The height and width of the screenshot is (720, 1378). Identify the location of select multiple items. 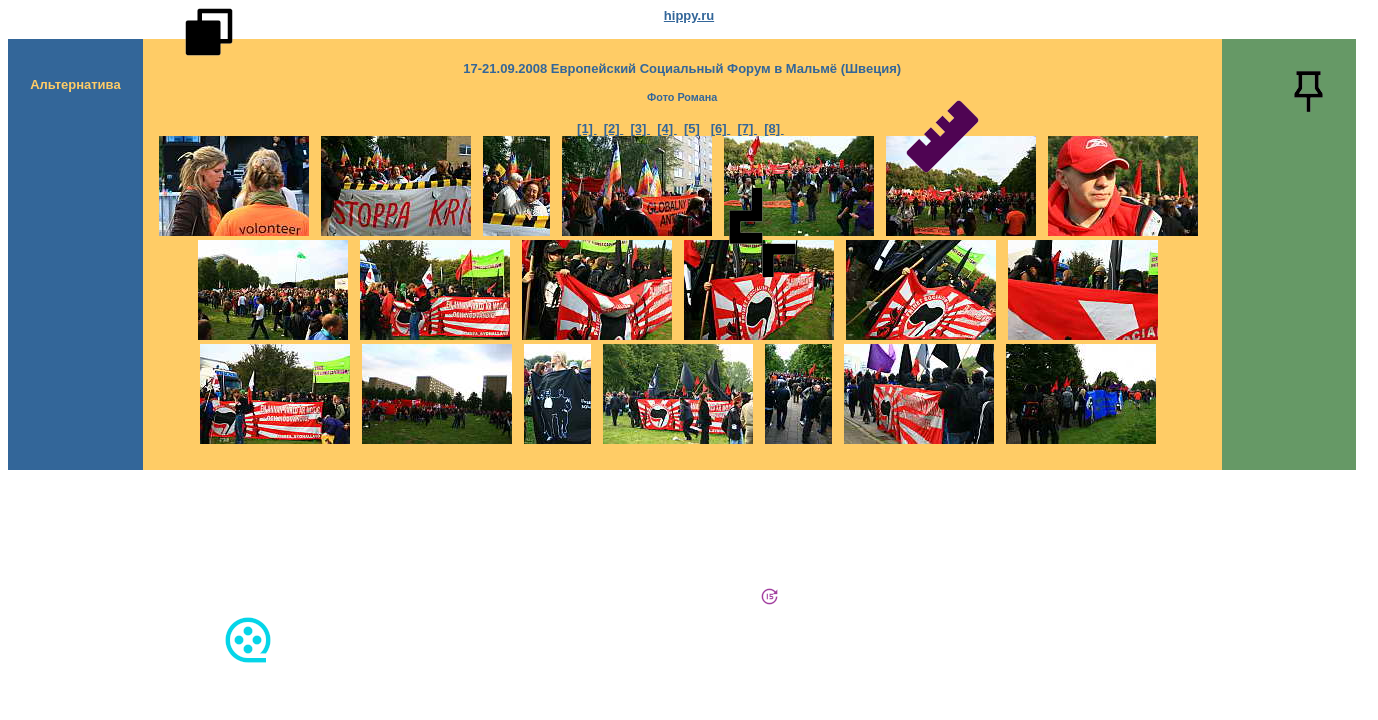
(209, 32).